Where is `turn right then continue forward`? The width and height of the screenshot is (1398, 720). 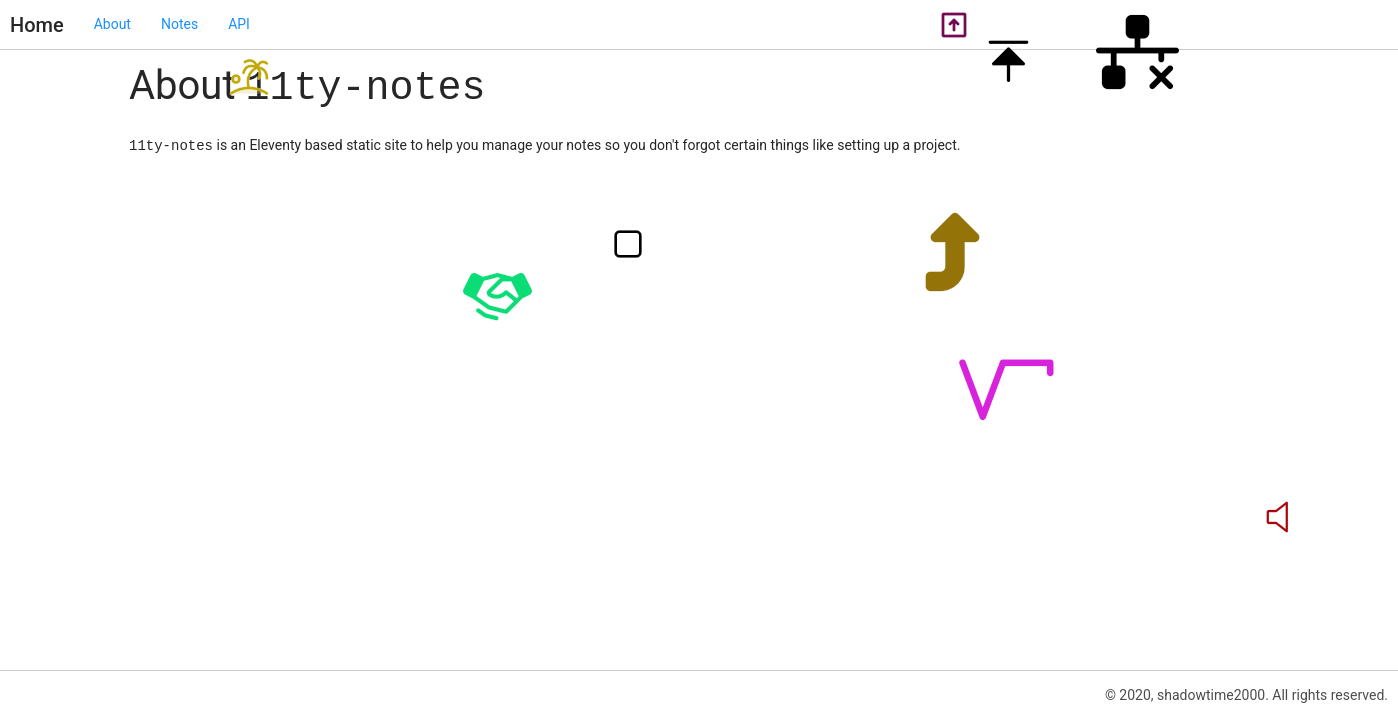 turn right then continue forward is located at coordinates (955, 252).